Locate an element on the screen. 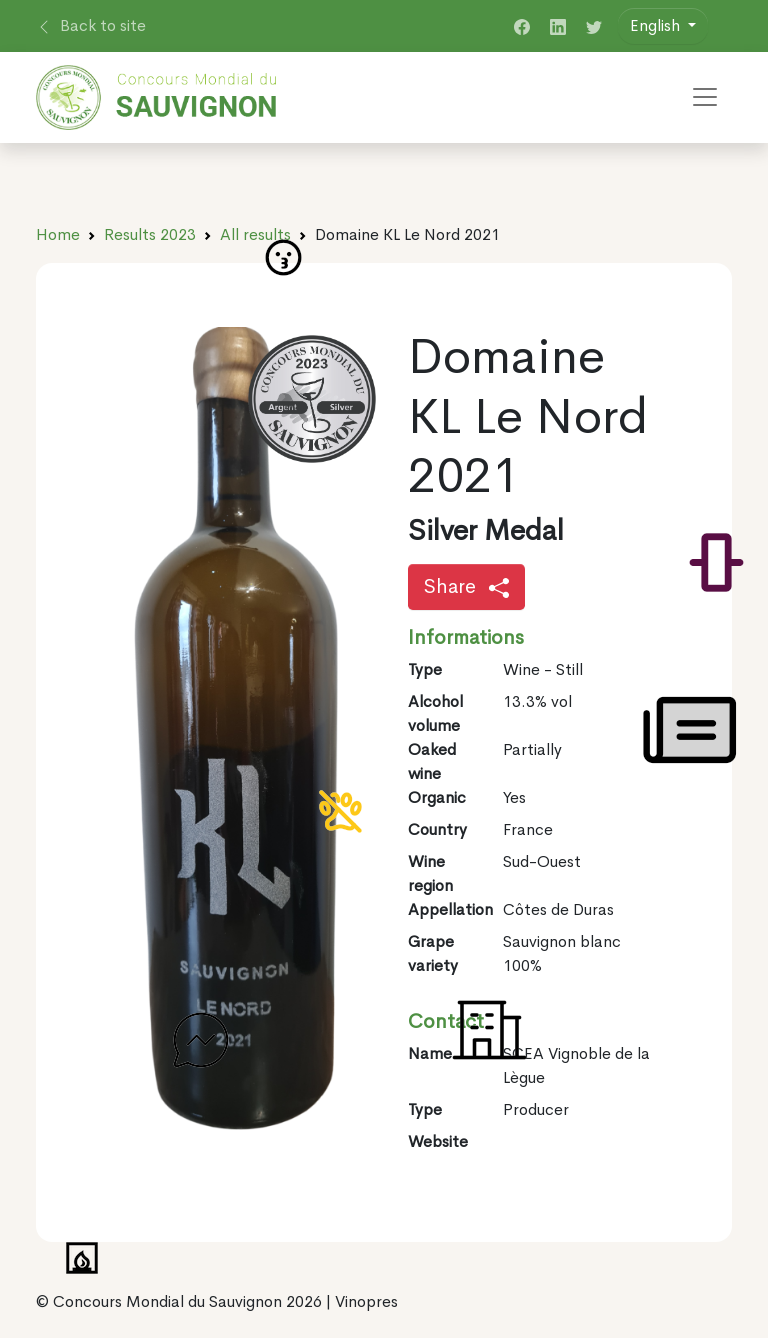 This screenshot has width=768, height=1338. access fireplace or heating controls is located at coordinates (82, 1258).